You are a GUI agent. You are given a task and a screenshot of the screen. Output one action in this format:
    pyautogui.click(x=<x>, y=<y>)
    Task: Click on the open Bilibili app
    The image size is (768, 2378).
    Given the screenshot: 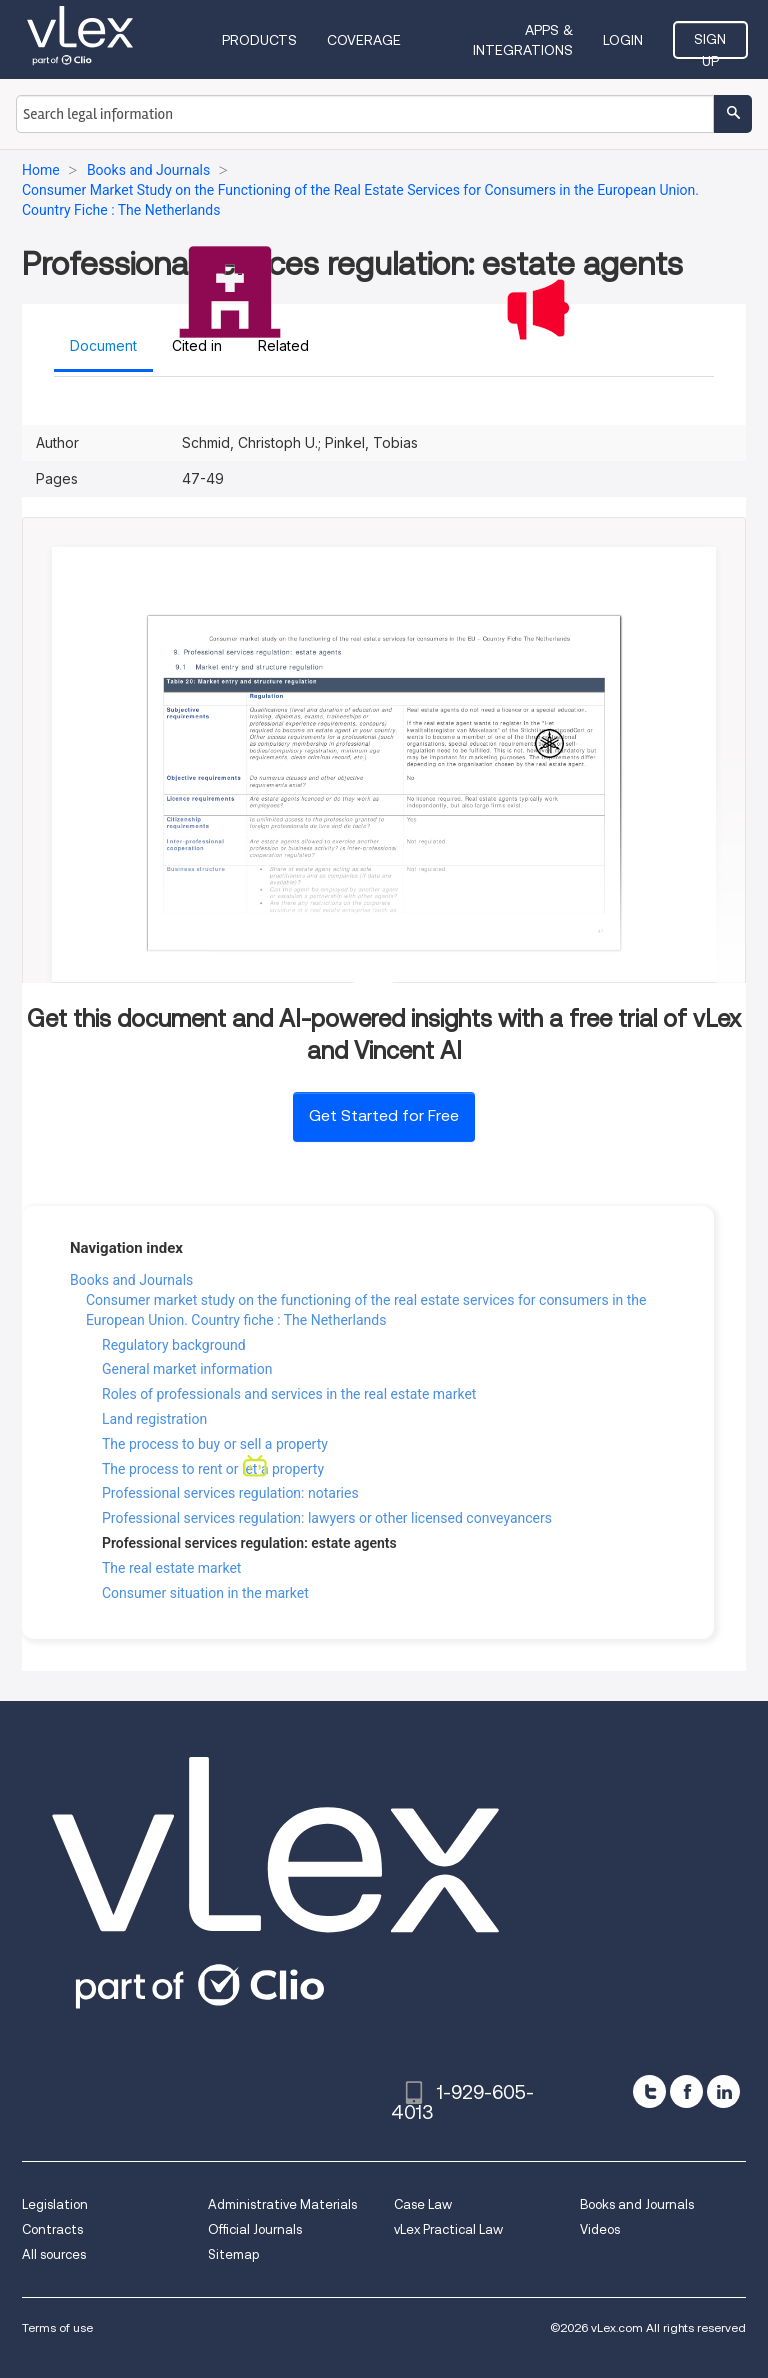 What is the action you would take?
    pyautogui.click(x=255, y=1466)
    